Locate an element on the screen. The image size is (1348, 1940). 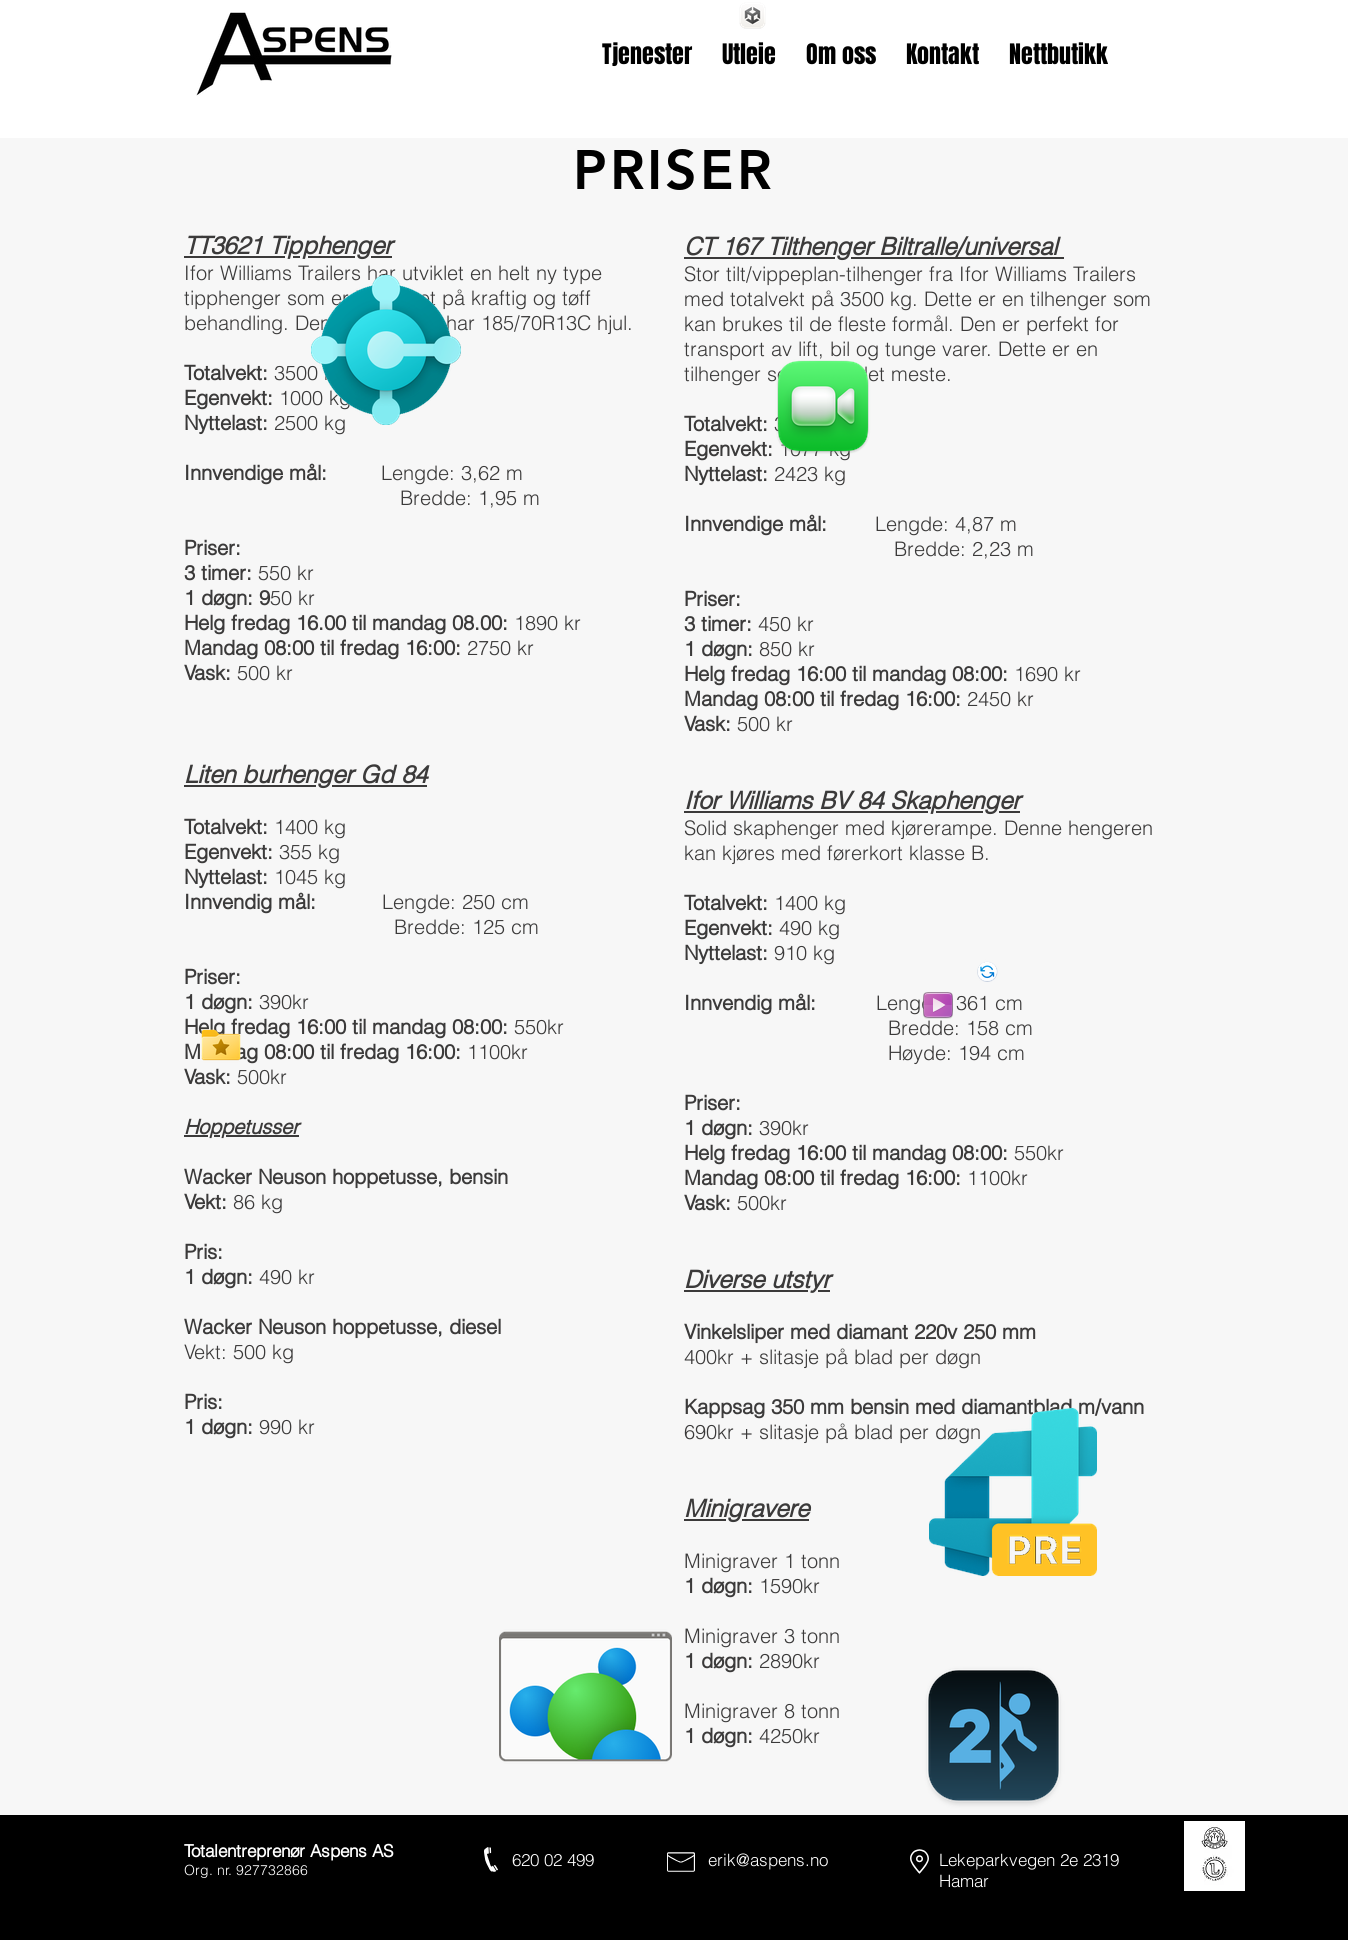
open visual blend preview application is located at coordinates (1013, 1492).